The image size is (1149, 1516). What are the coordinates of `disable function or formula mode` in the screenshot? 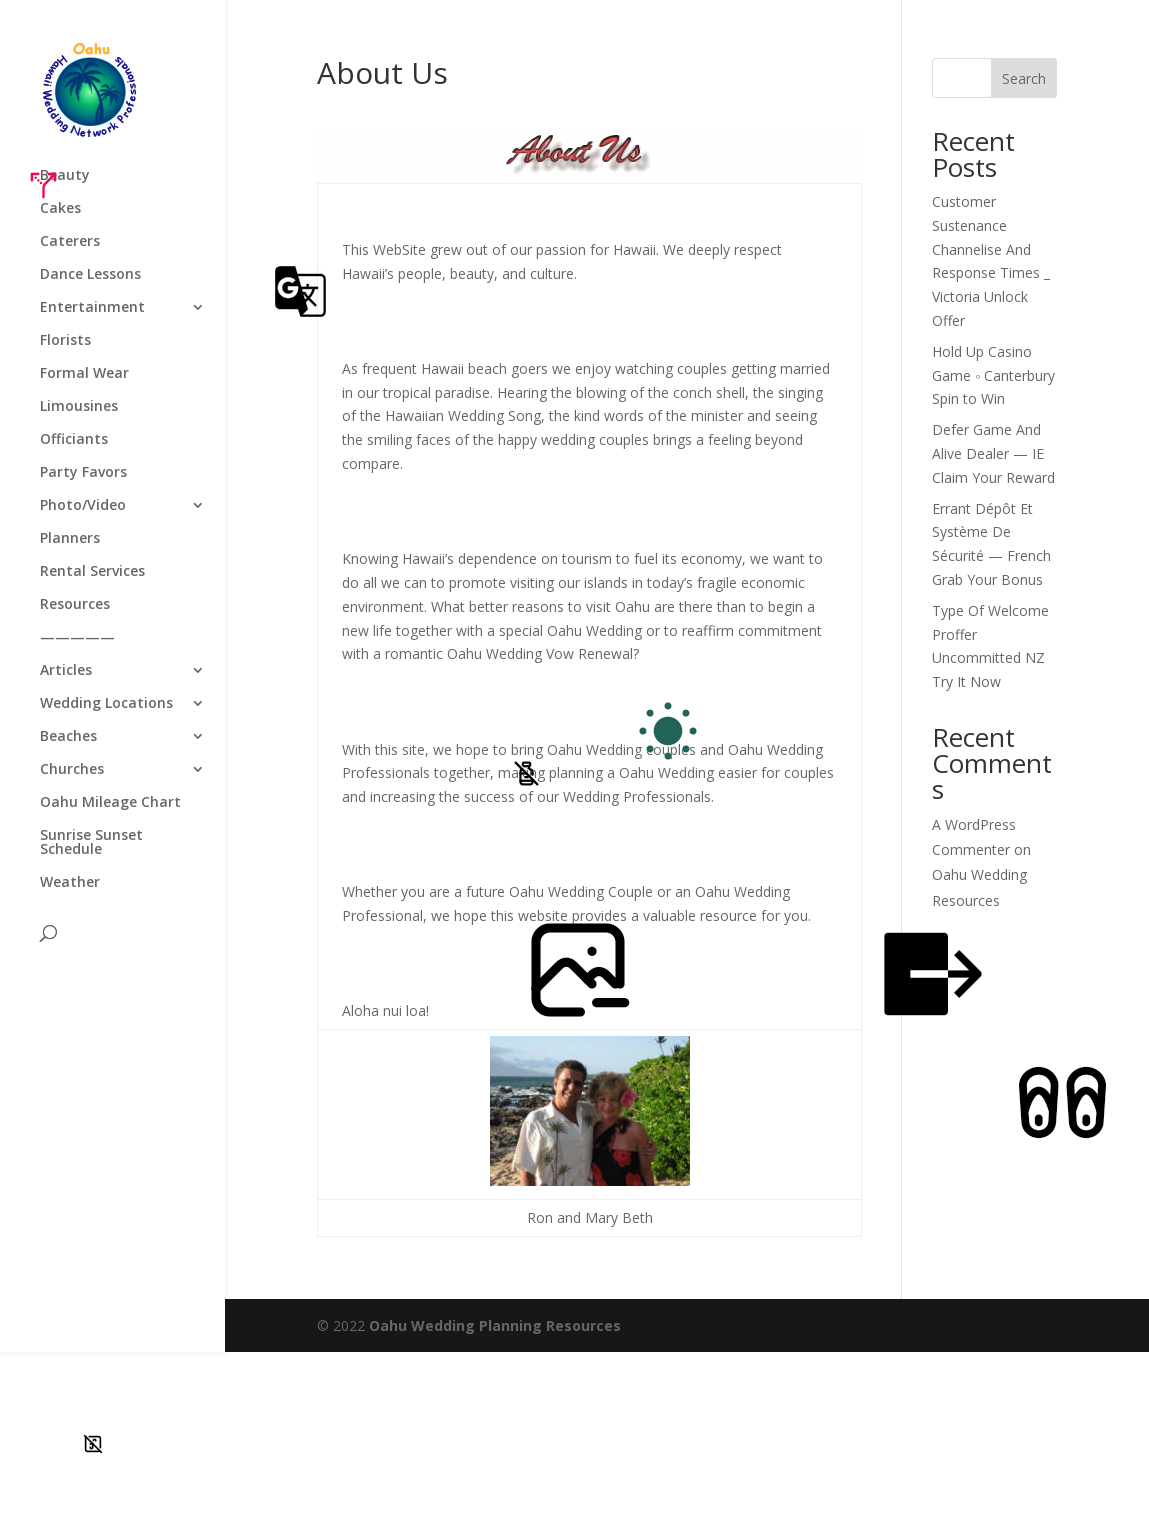 It's located at (93, 1444).